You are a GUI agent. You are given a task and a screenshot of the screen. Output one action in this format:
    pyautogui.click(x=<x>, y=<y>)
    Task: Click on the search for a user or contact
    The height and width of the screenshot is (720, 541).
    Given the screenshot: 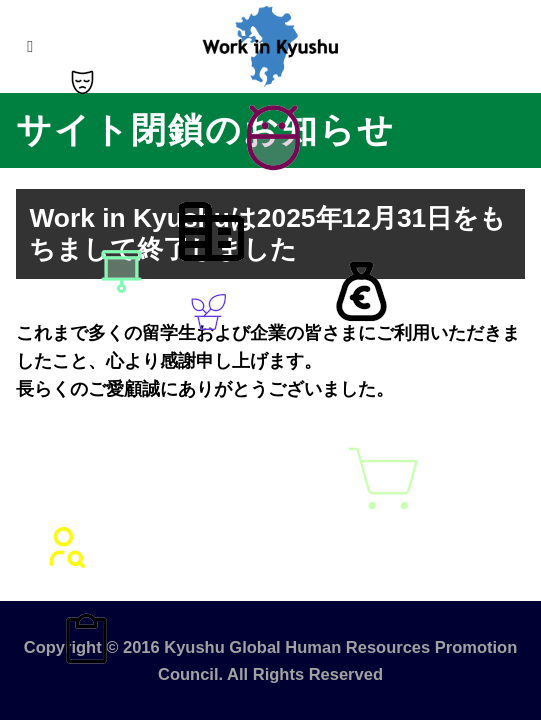 What is the action you would take?
    pyautogui.click(x=63, y=546)
    